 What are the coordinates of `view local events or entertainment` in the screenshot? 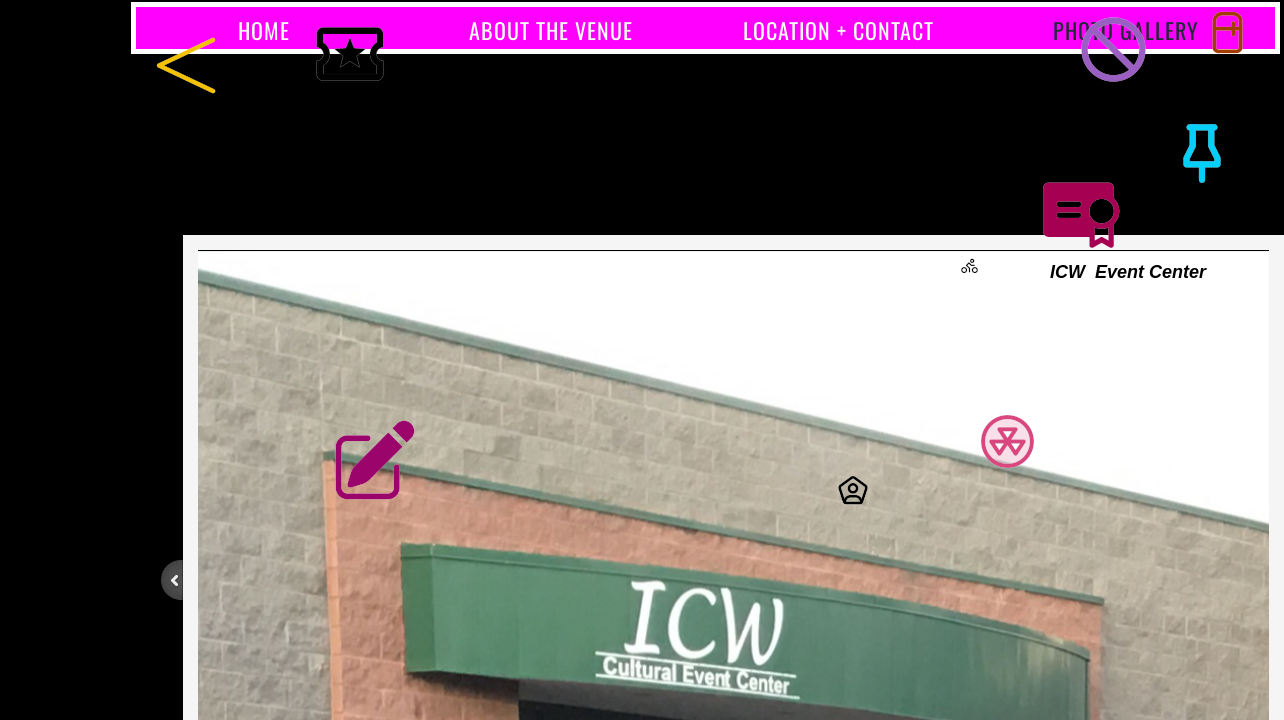 It's located at (350, 54).